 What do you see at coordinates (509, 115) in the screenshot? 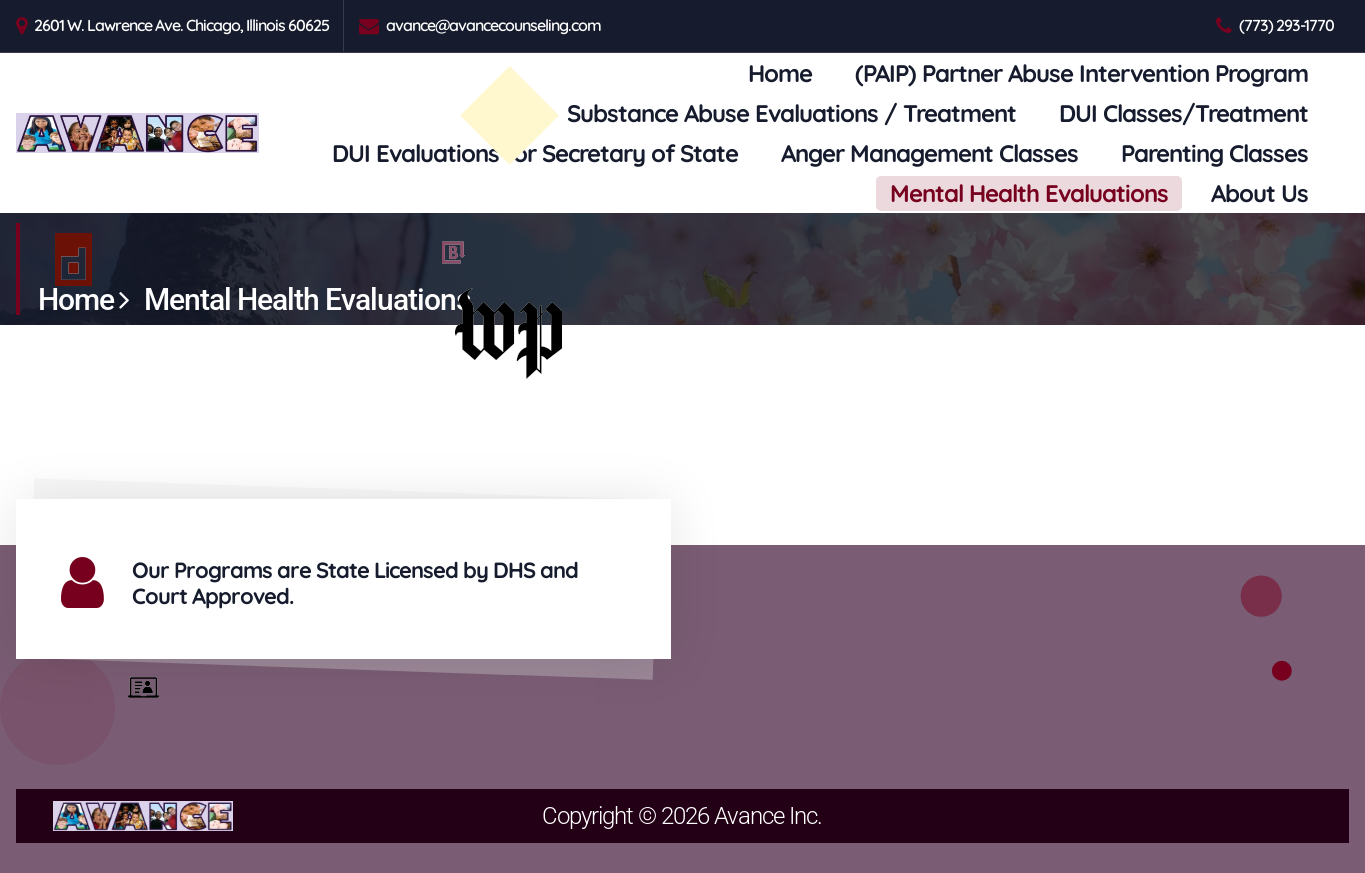
I see `open kedro data pipeline application` at bounding box center [509, 115].